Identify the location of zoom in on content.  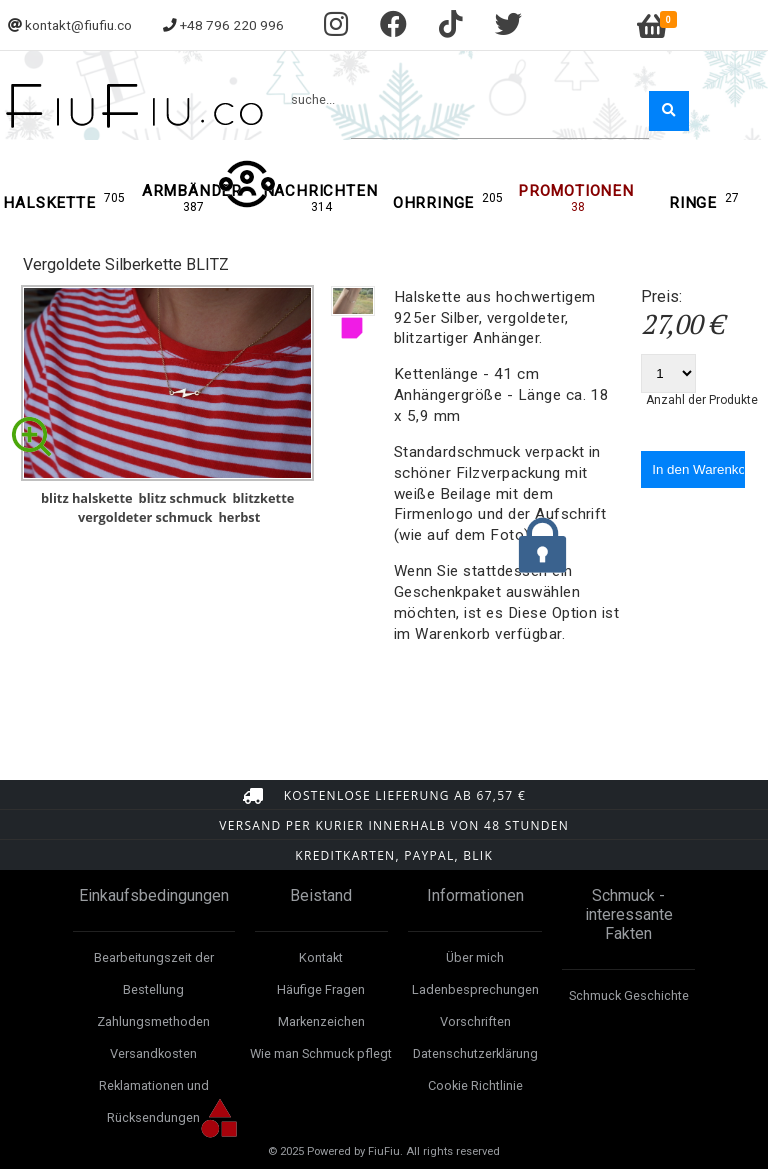
(31, 436).